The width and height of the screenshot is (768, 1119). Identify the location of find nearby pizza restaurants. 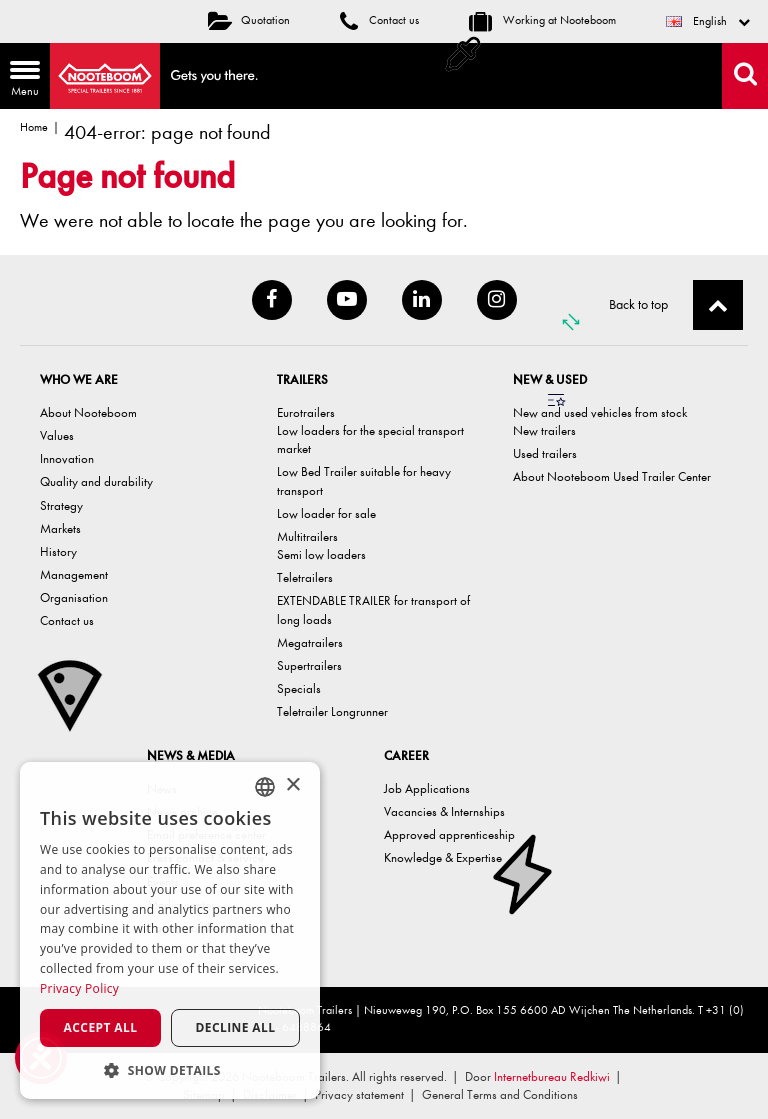
(70, 696).